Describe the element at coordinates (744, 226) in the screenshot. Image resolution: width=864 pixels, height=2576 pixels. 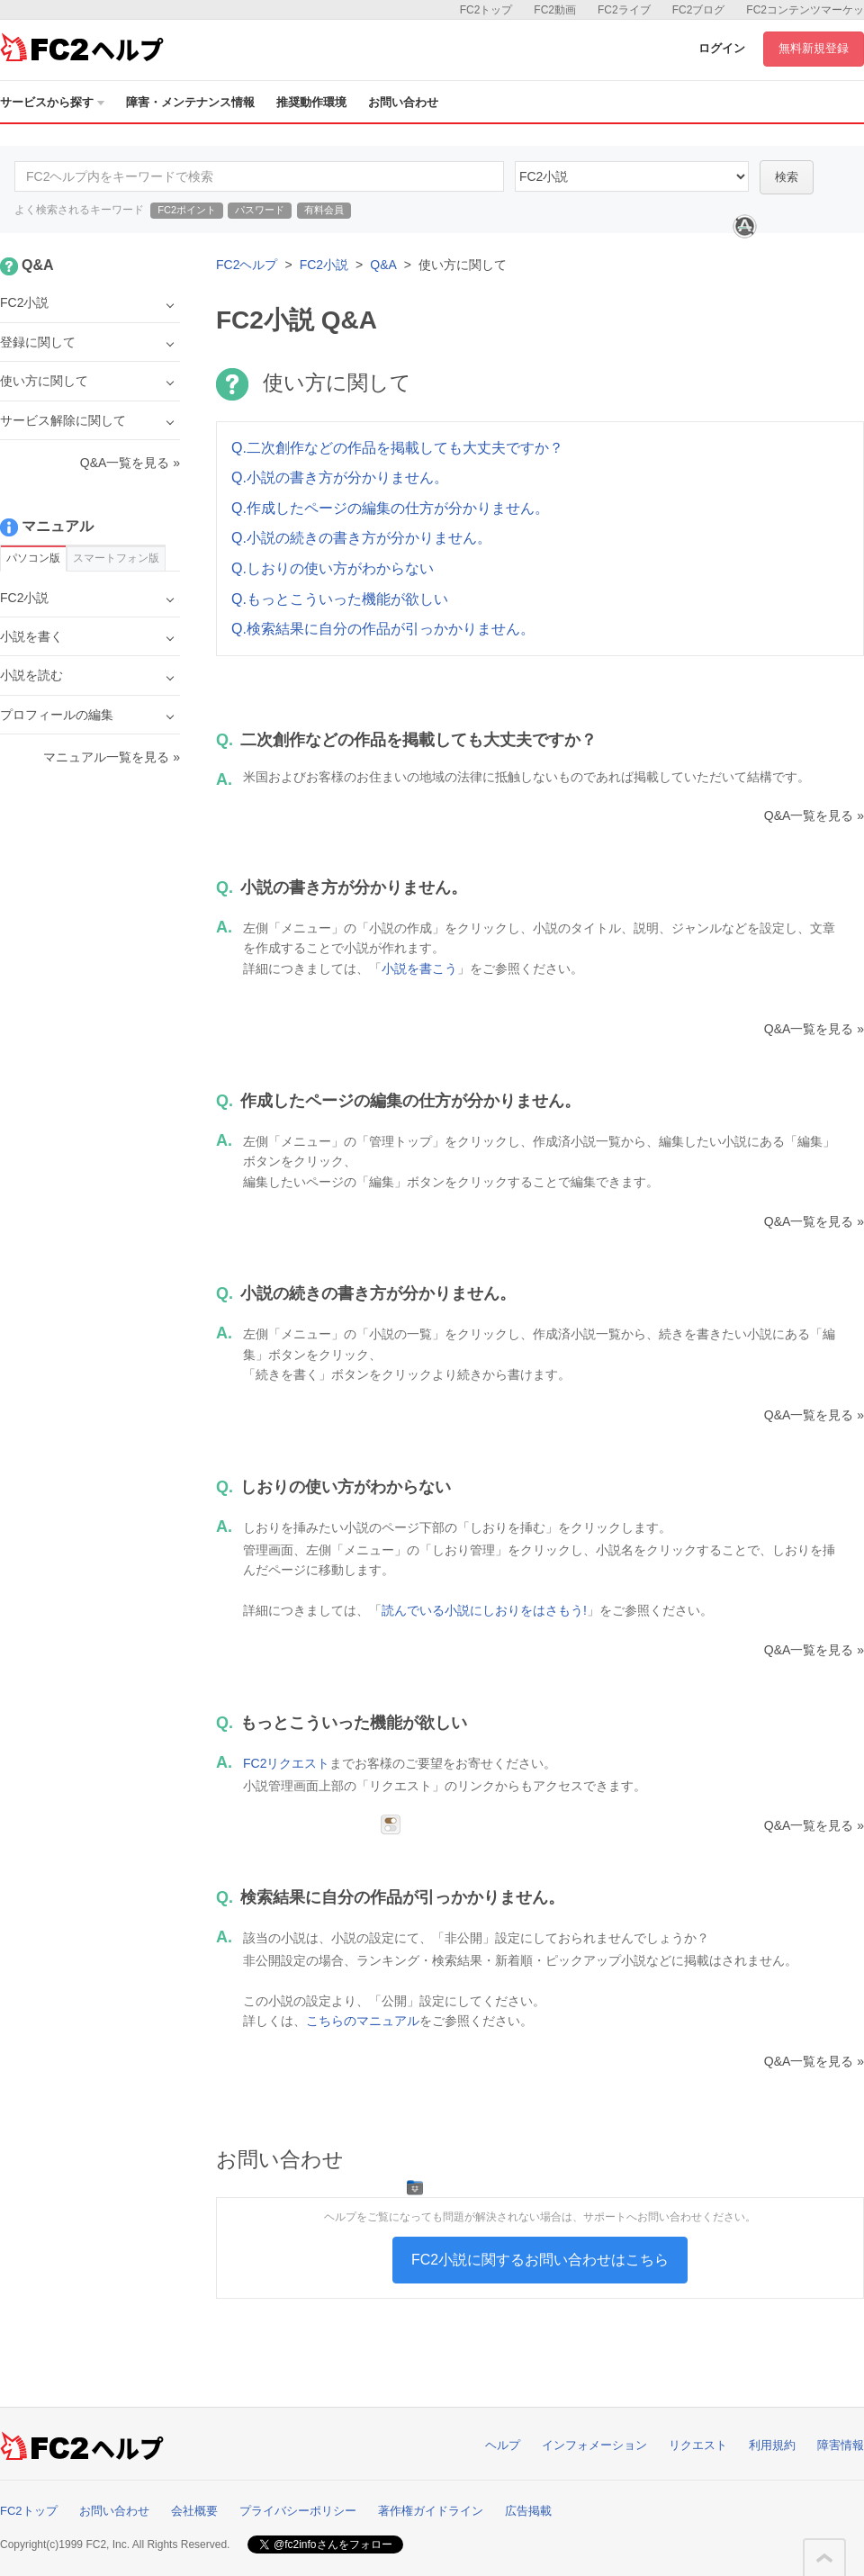
I see `open the software update manager` at that location.